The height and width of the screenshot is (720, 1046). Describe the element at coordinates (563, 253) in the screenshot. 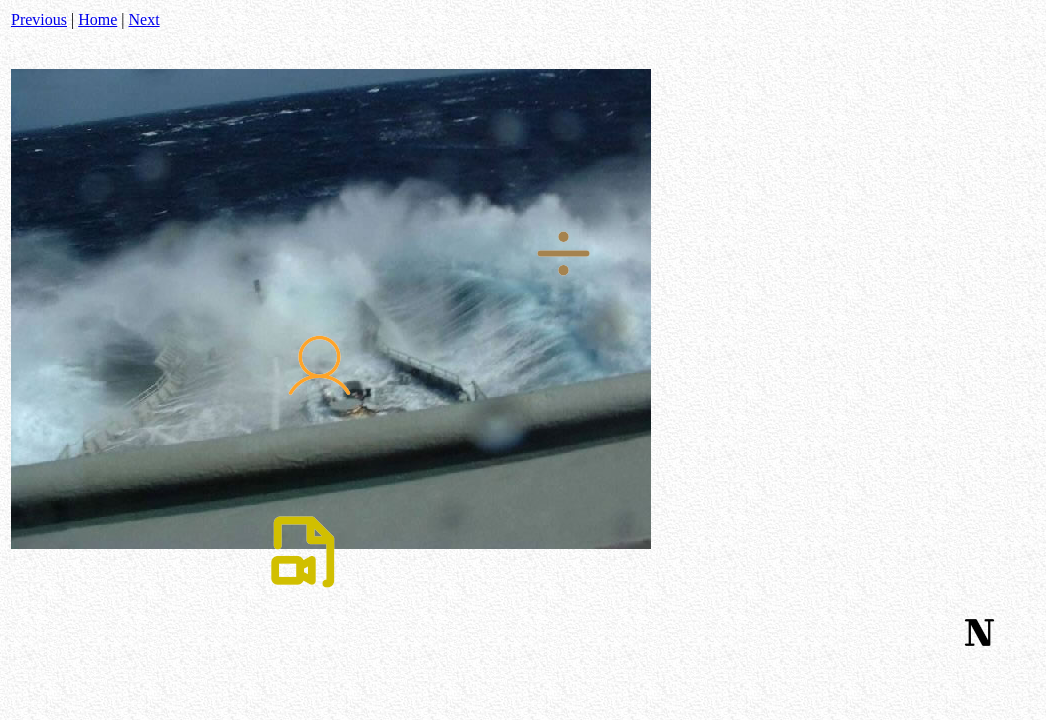

I see `perform division calculation` at that location.